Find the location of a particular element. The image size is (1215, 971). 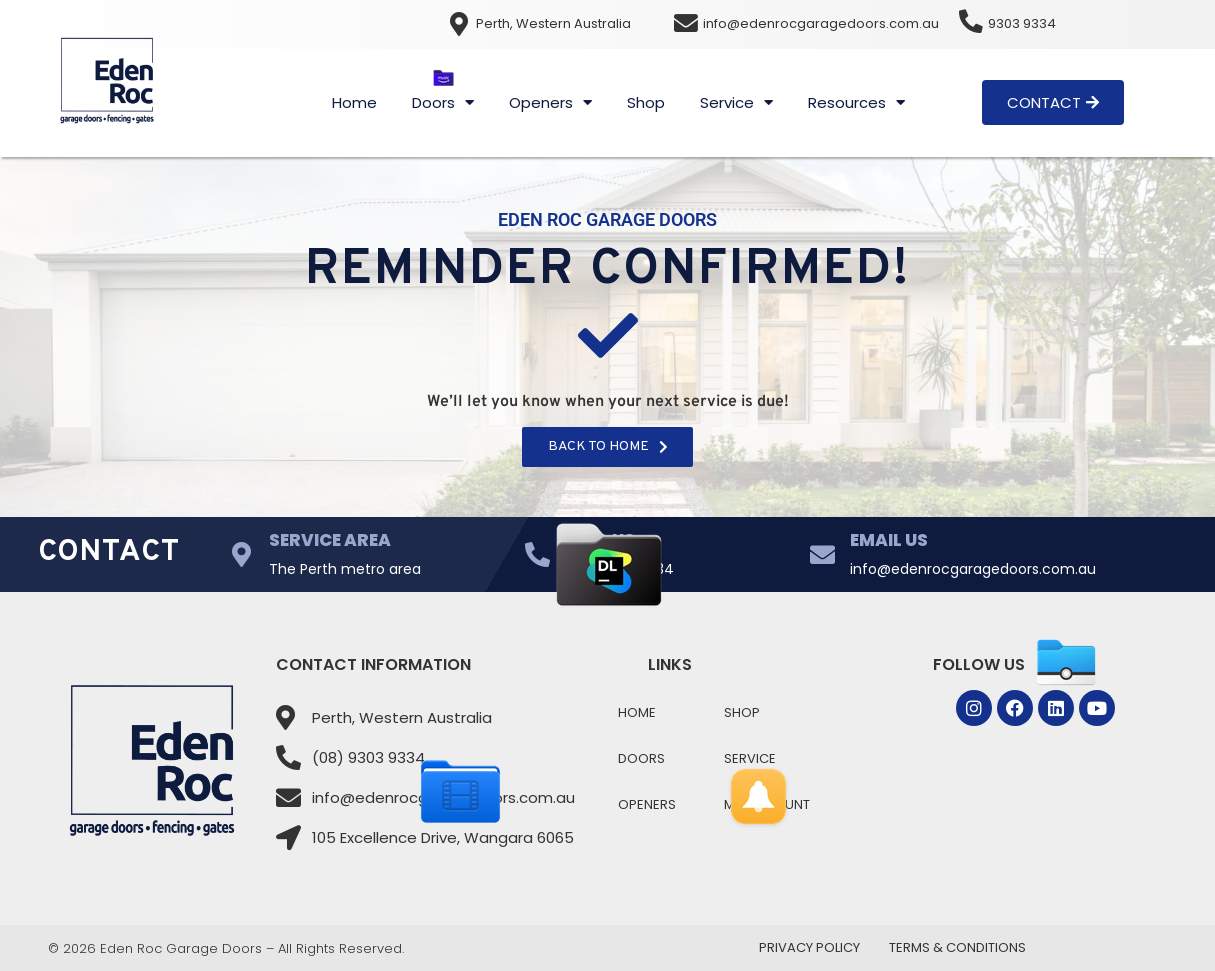

open your videos folder is located at coordinates (460, 791).